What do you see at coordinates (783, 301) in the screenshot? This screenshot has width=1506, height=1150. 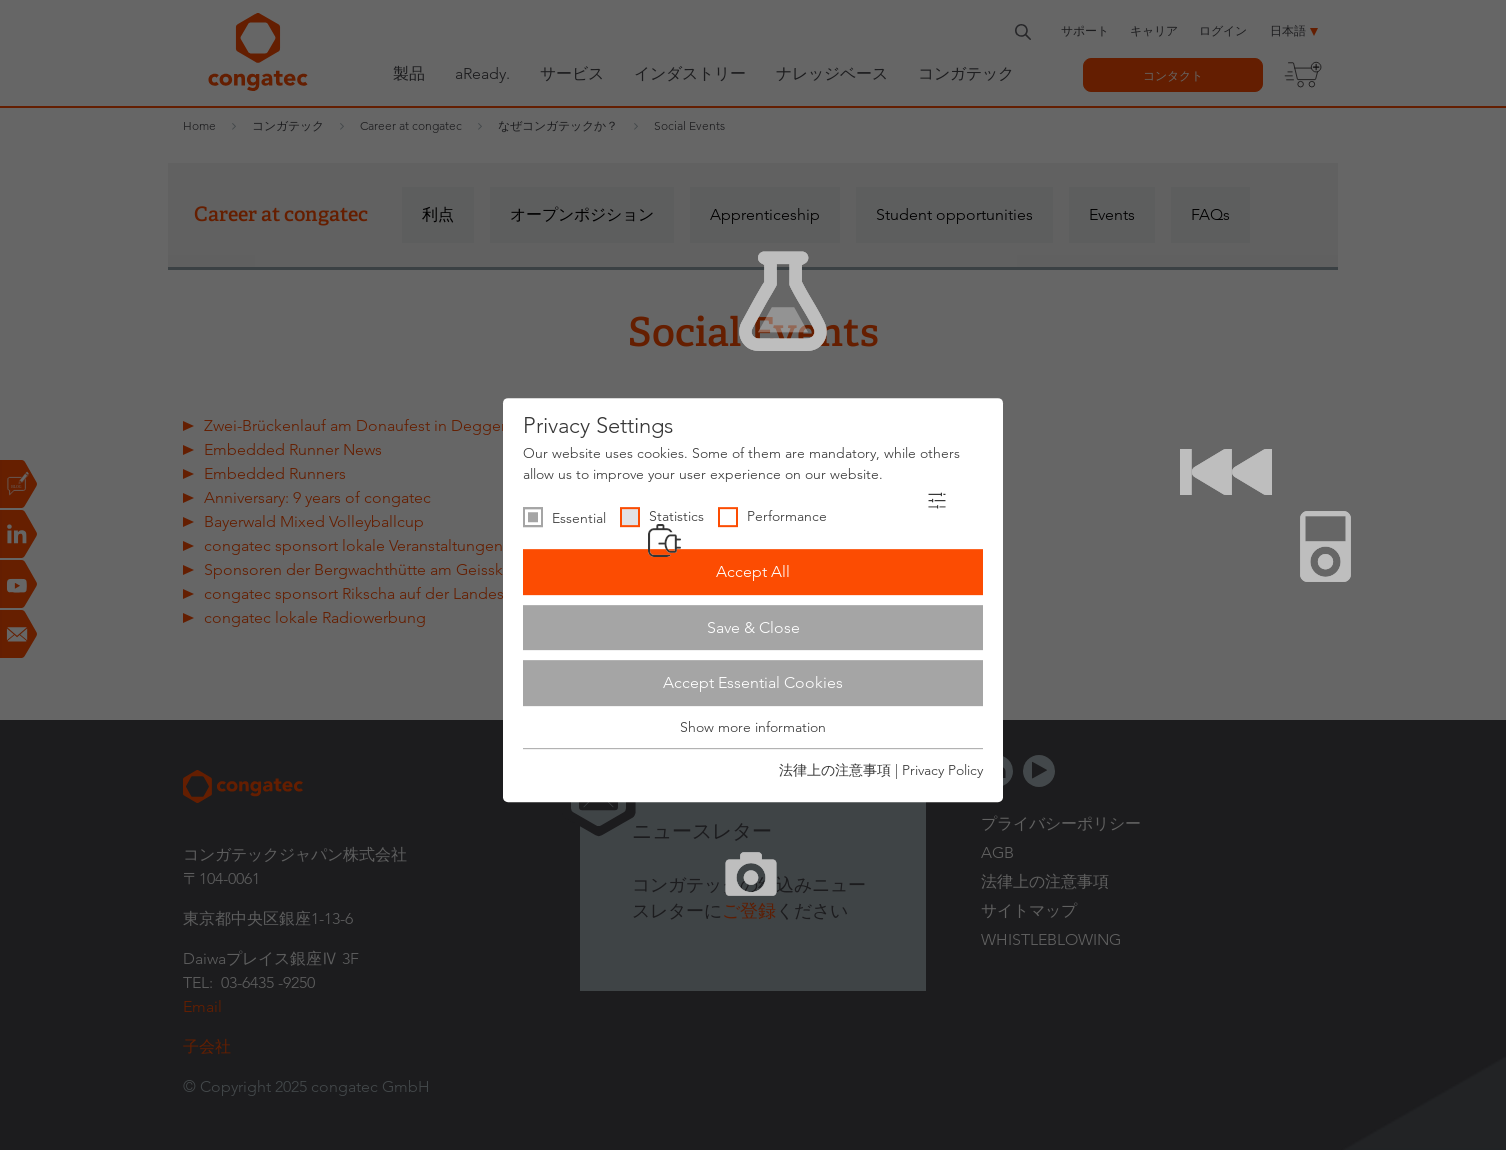 I see `open science or laboratory applications` at bounding box center [783, 301].